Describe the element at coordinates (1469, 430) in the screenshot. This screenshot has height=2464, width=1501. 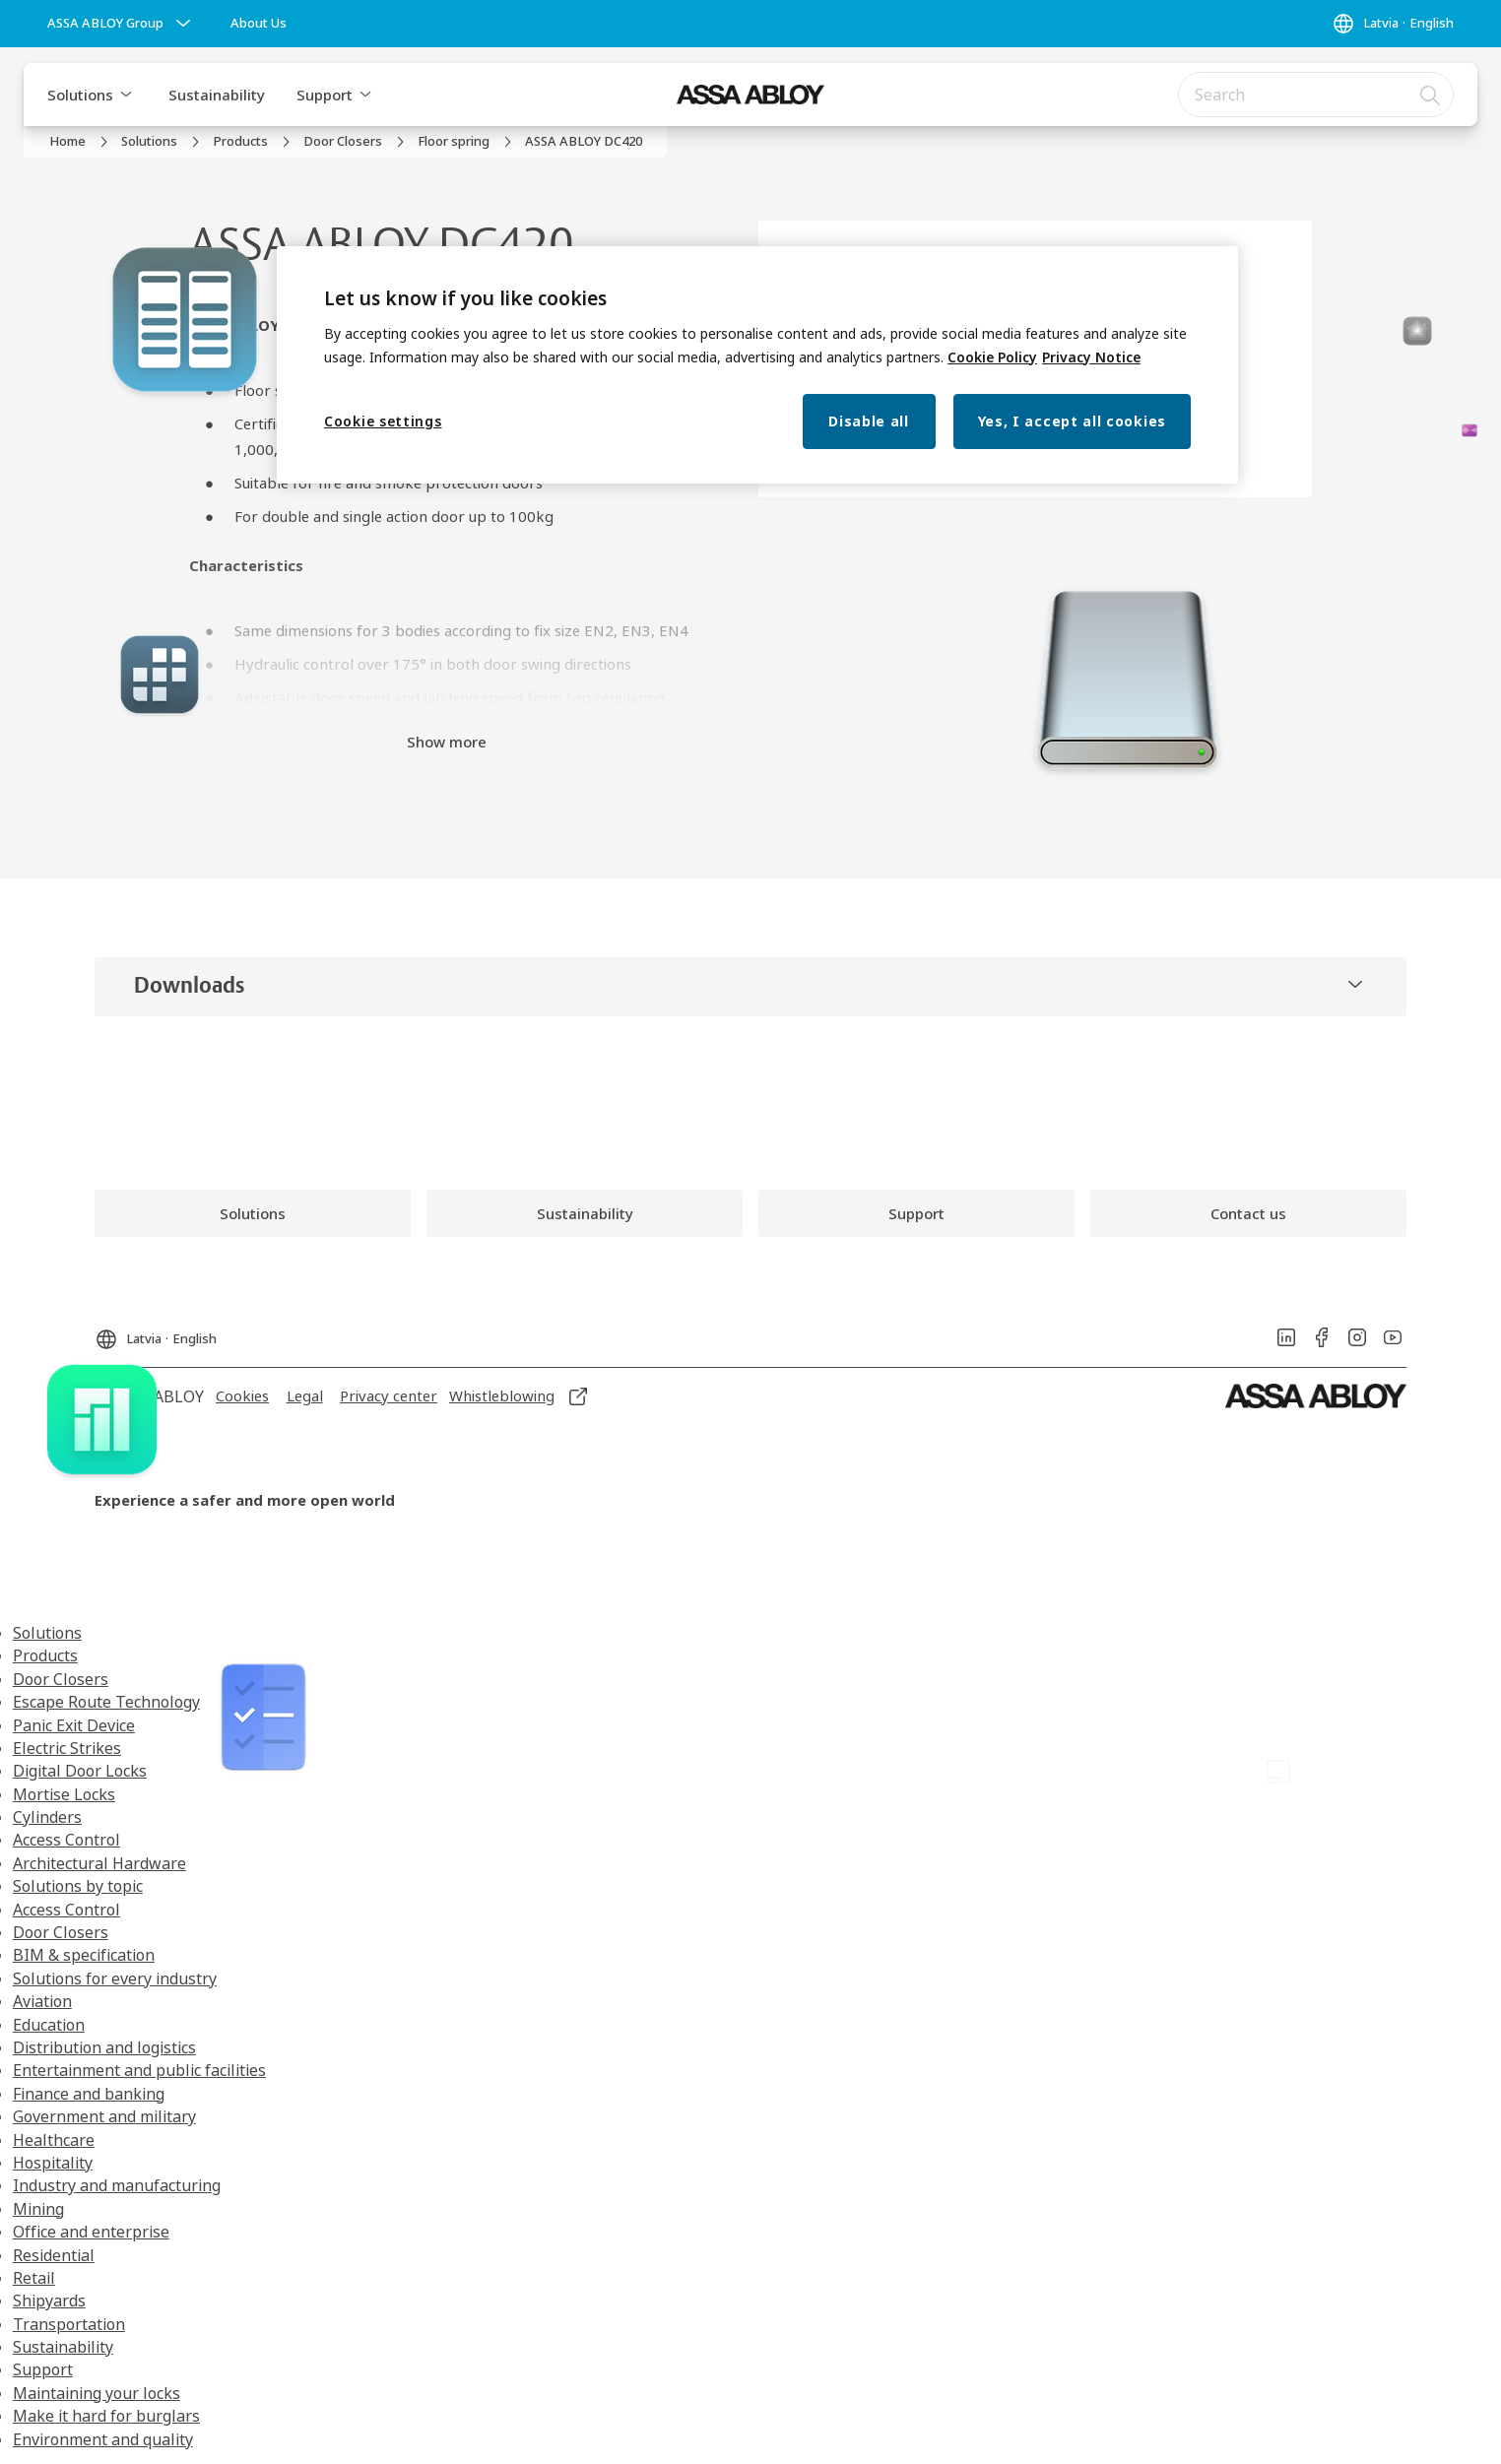
I see `open the sound recorder app` at that location.